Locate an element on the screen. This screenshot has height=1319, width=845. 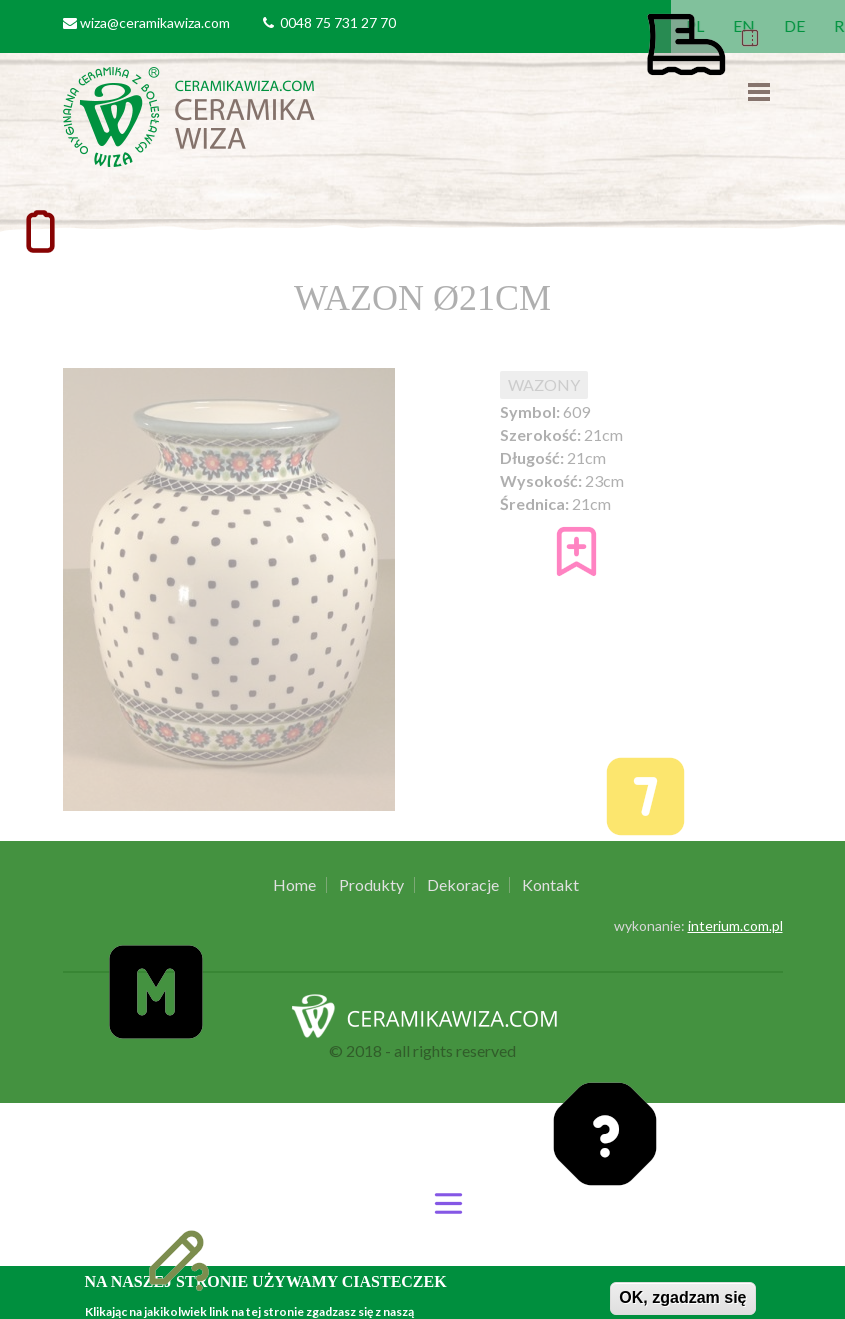
open navigation menu is located at coordinates (448, 1203).